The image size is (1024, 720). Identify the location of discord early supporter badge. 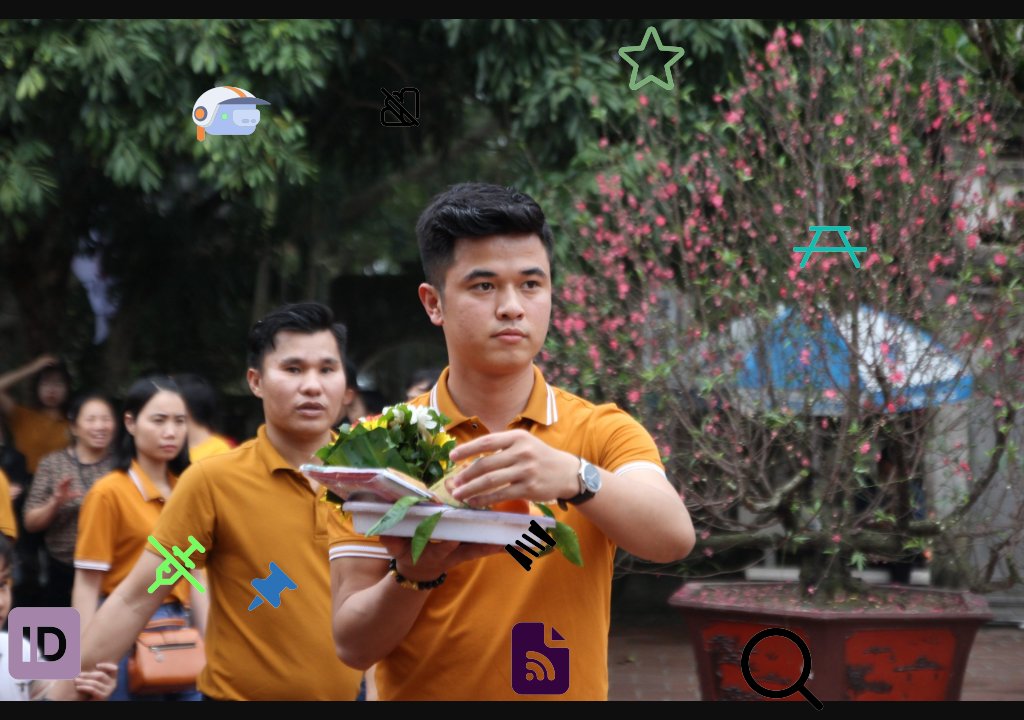
(232, 114).